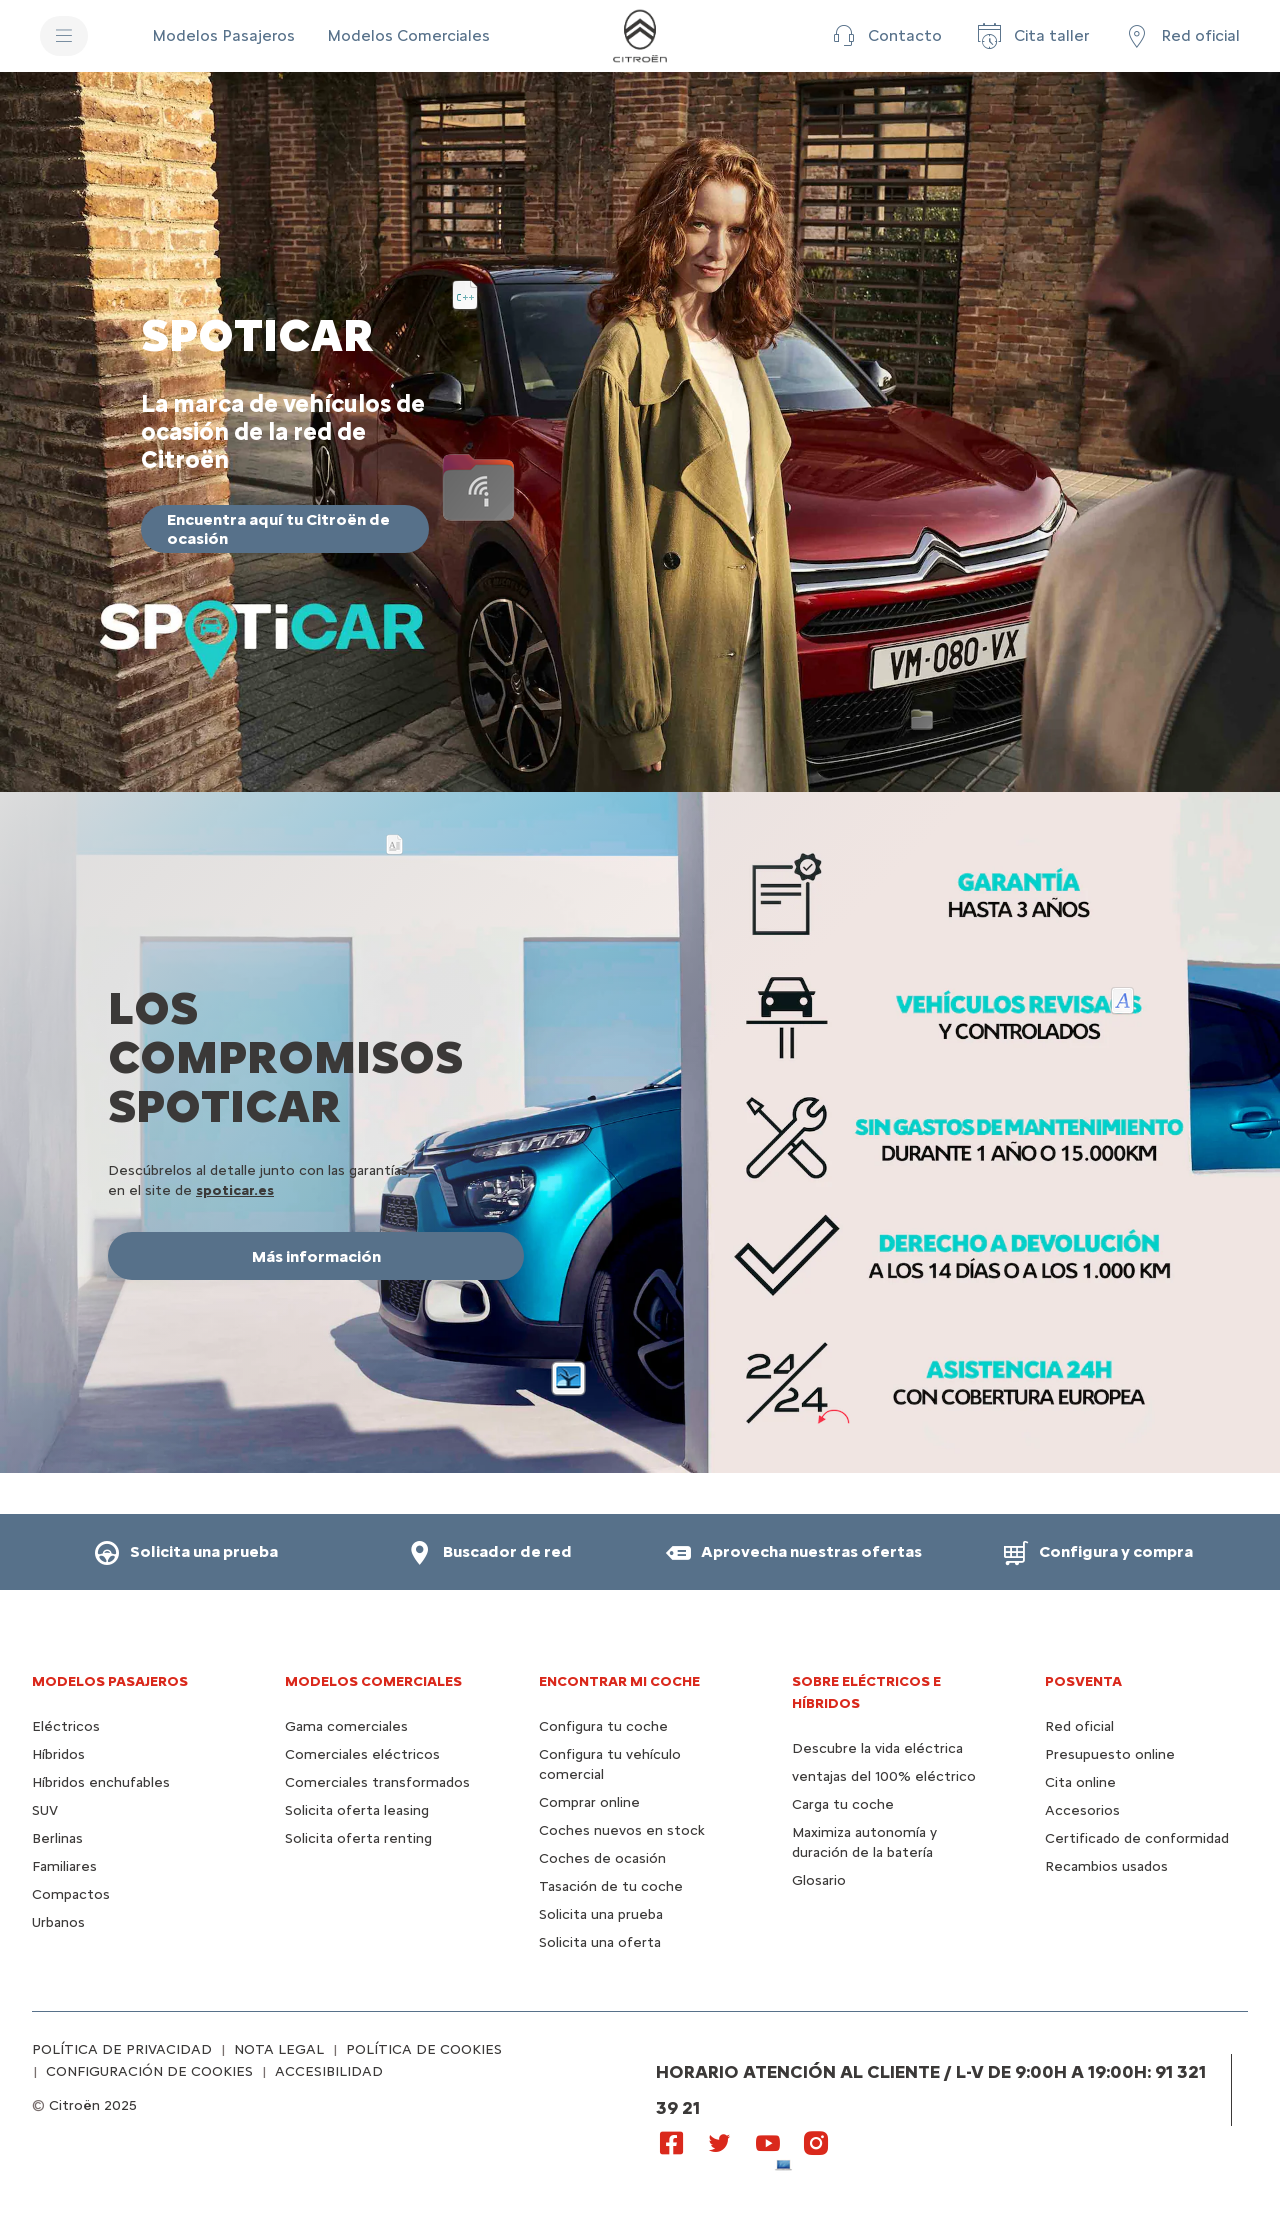 The image size is (1280, 2224). What do you see at coordinates (833, 1416) in the screenshot?
I see `undo the last action` at bounding box center [833, 1416].